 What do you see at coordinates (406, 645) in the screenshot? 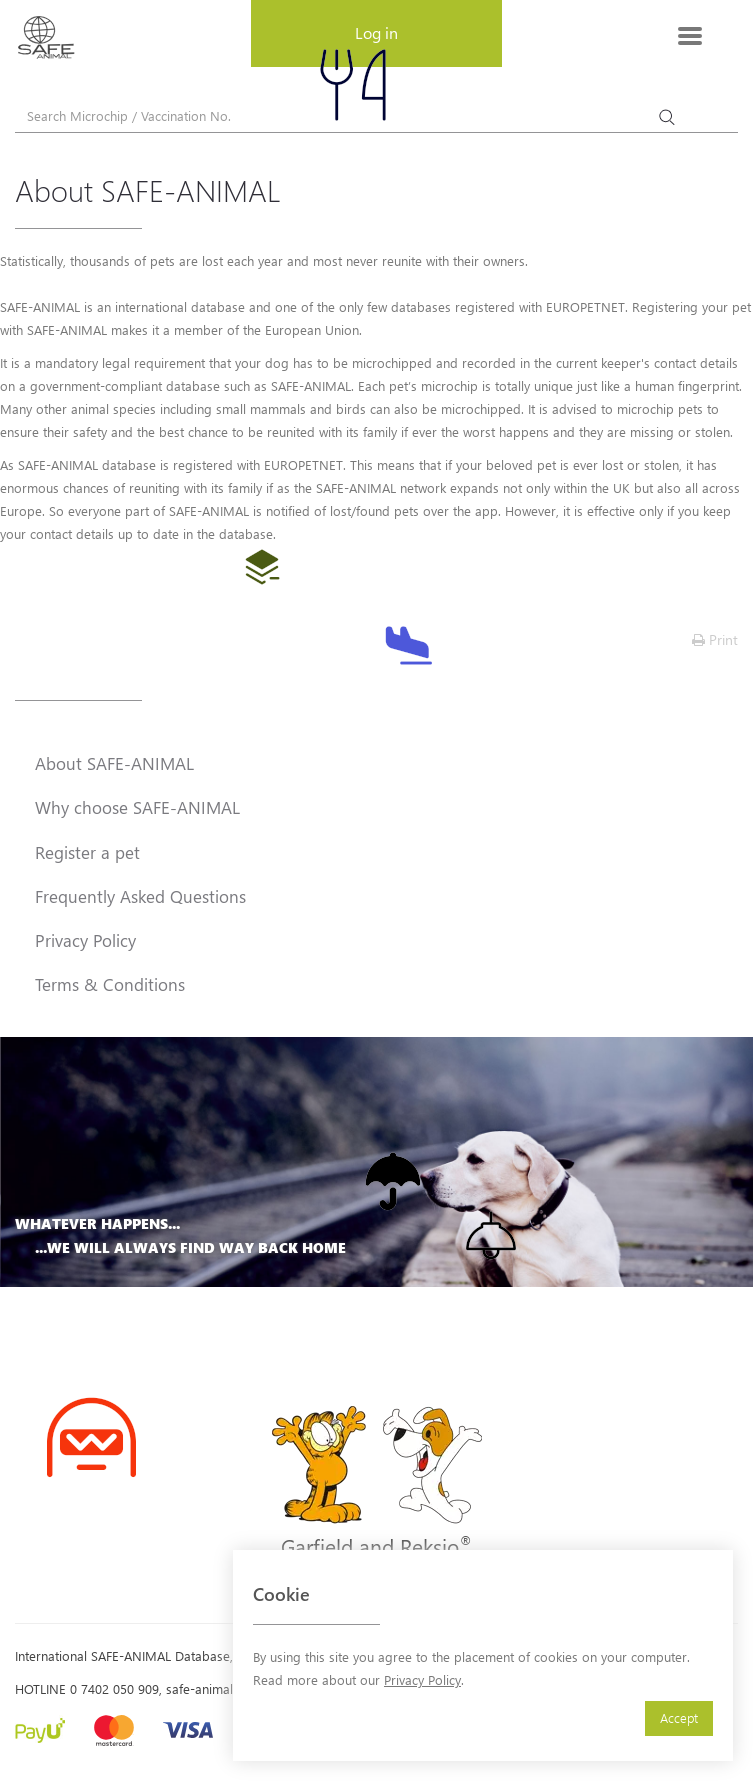
I see `indicates flight arrival status` at bounding box center [406, 645].